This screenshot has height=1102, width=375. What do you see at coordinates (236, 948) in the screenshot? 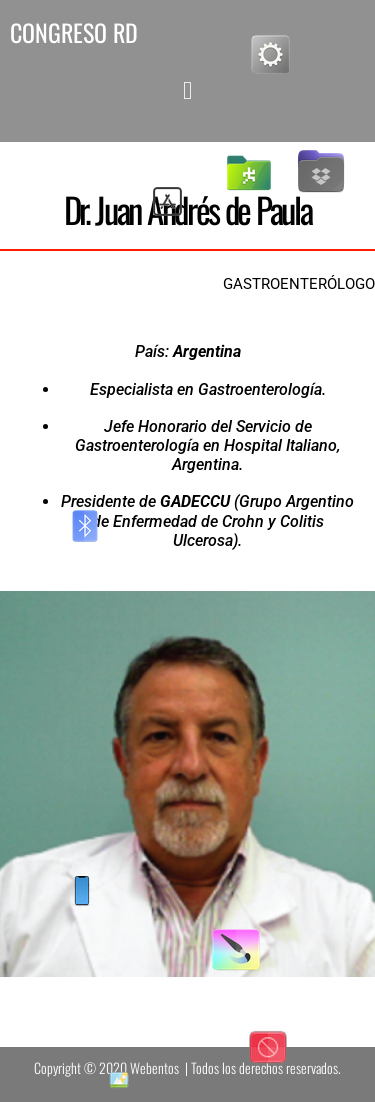
I see `open a Krita project file` at bounding box center [236, 948].